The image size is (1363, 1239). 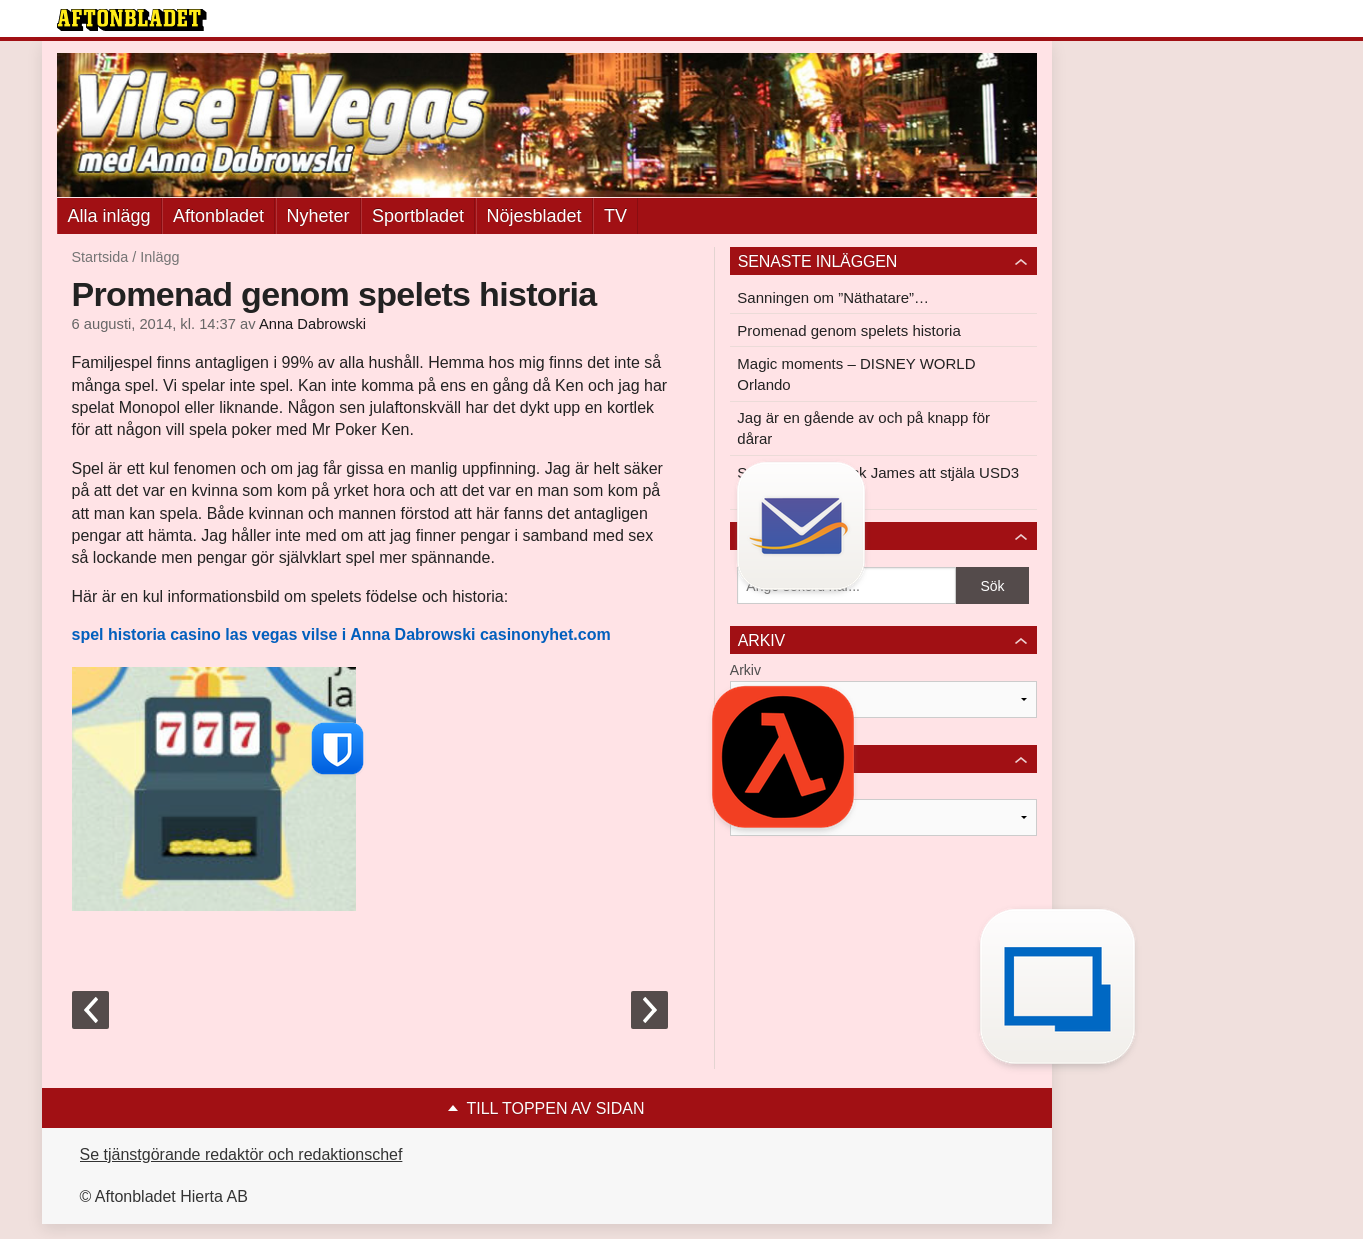 I want to click on launch half-life deathmatch, so click(x=783, y=757).